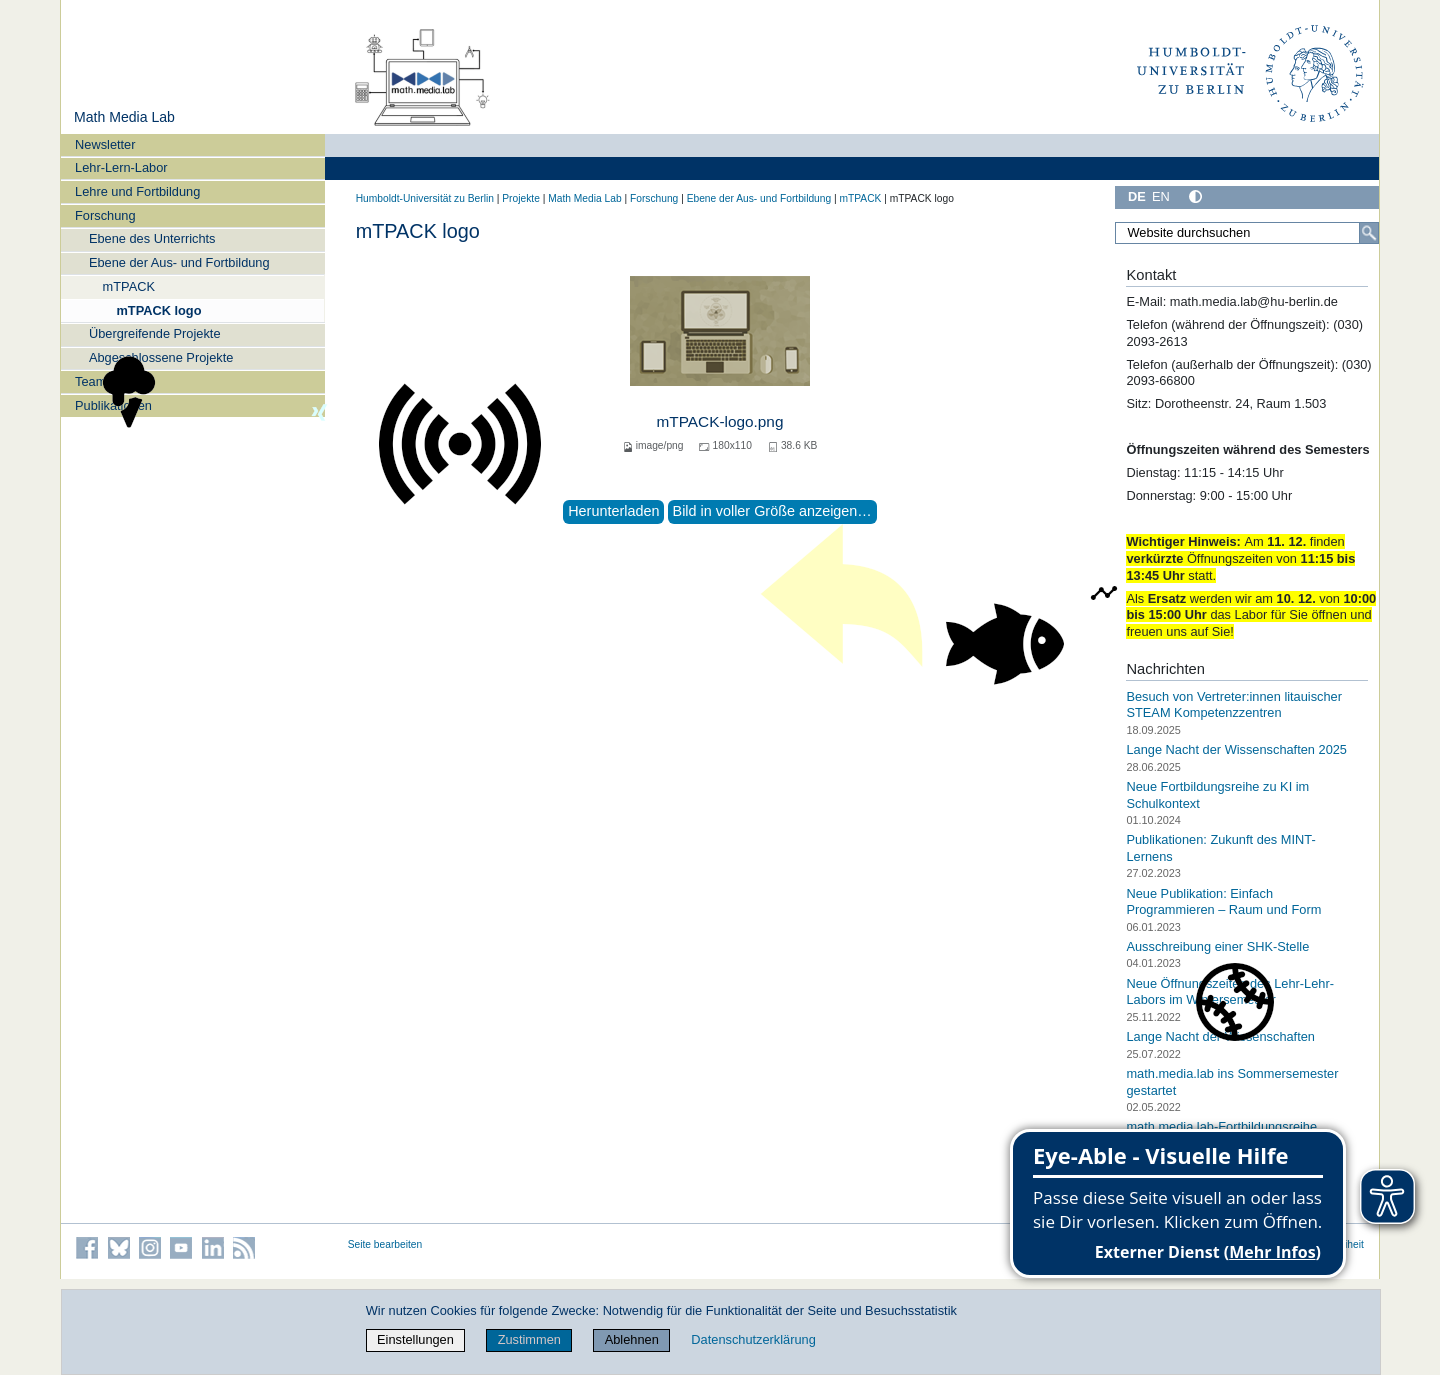 The height and width of the screenshot is (1375, 1440). What do you see at coordinates (1235, 1002) in the screenshot?
I see `view baseball scores or stats` at bounding box center [1235, 1002].